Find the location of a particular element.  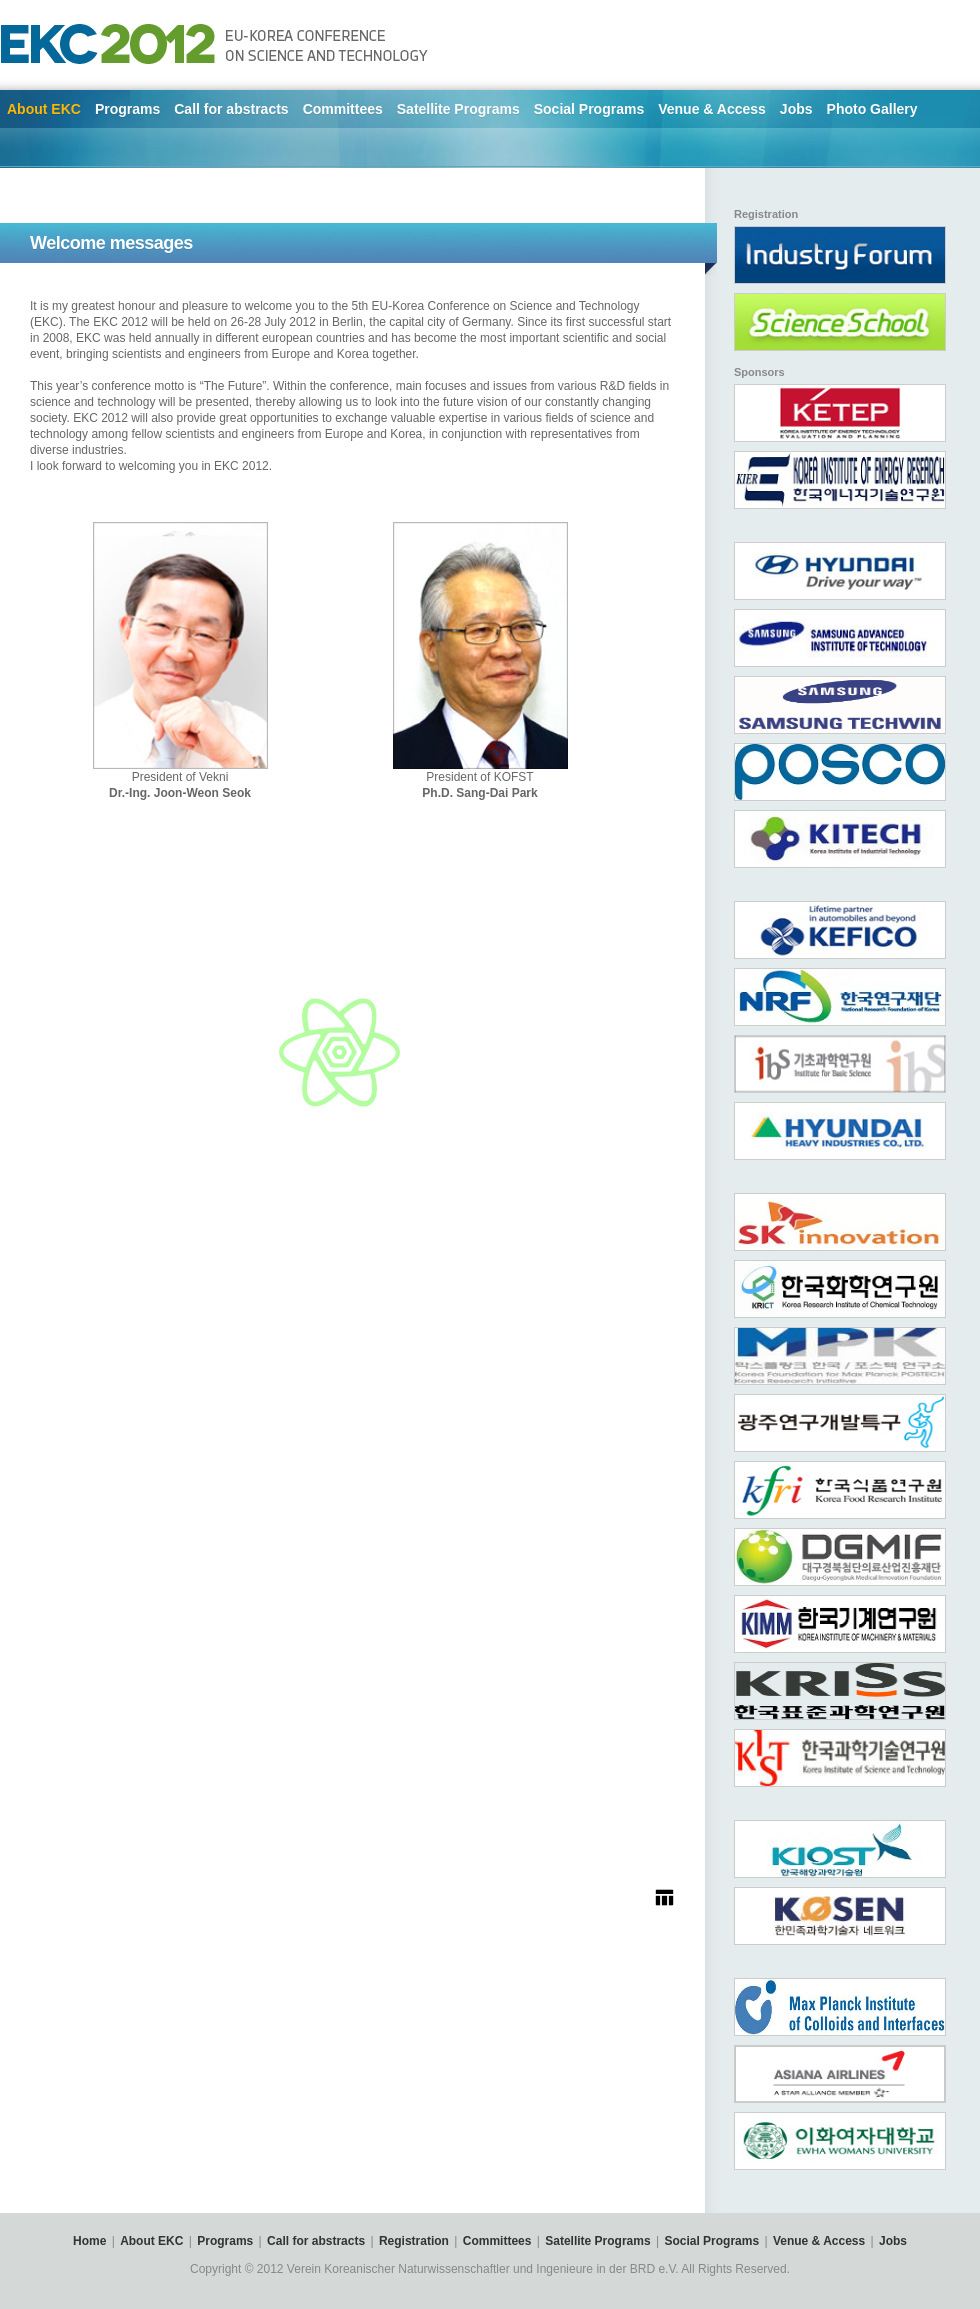

insert a table into a document is located at coordinates (664, 1897).